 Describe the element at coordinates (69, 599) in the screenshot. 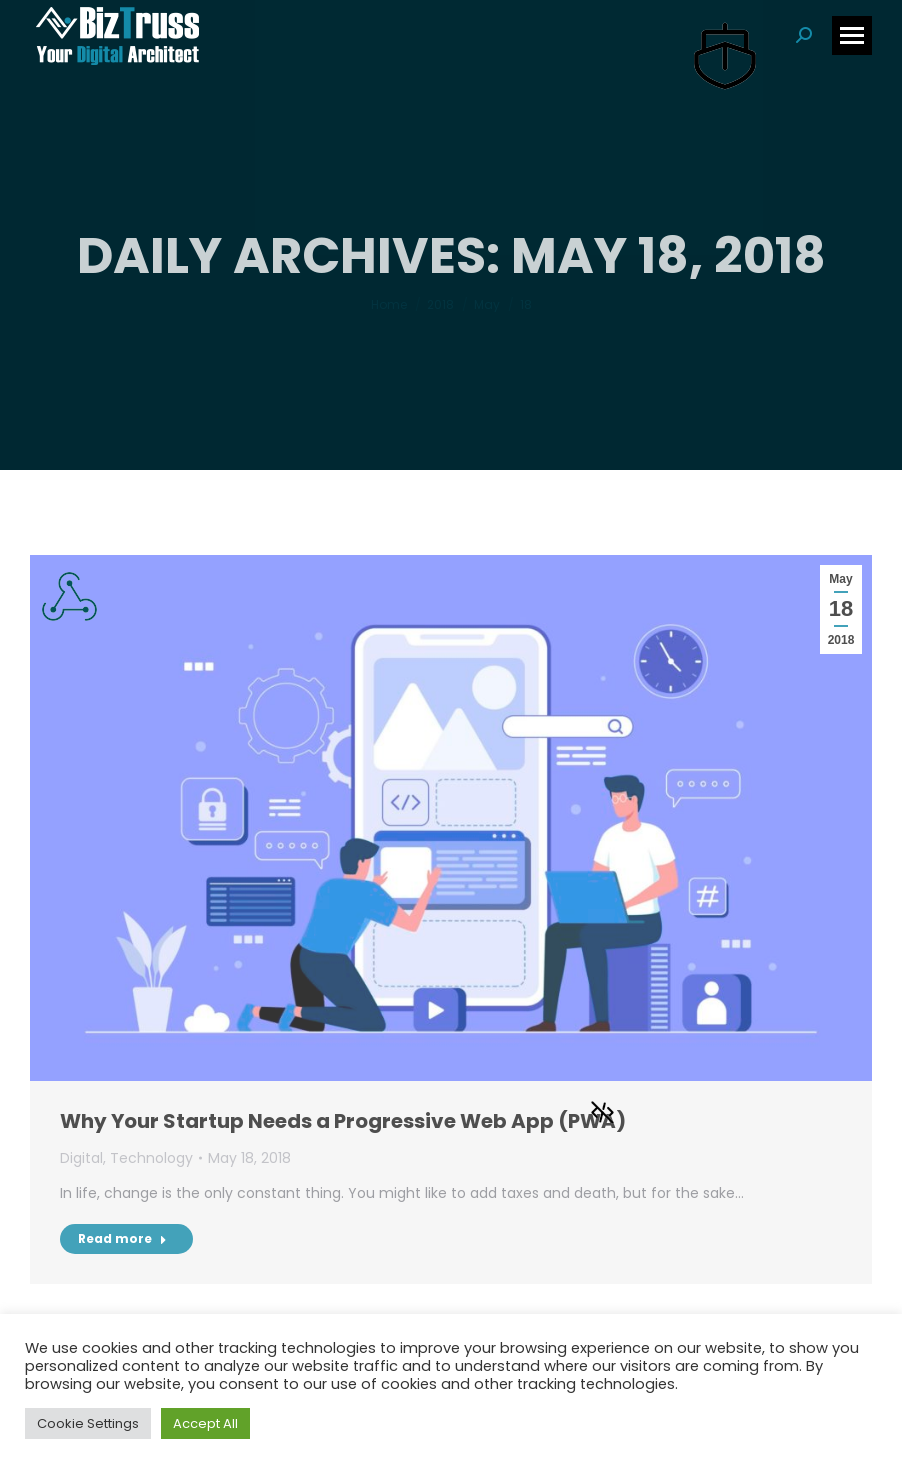

I see `configure webhook integrations` at that location.